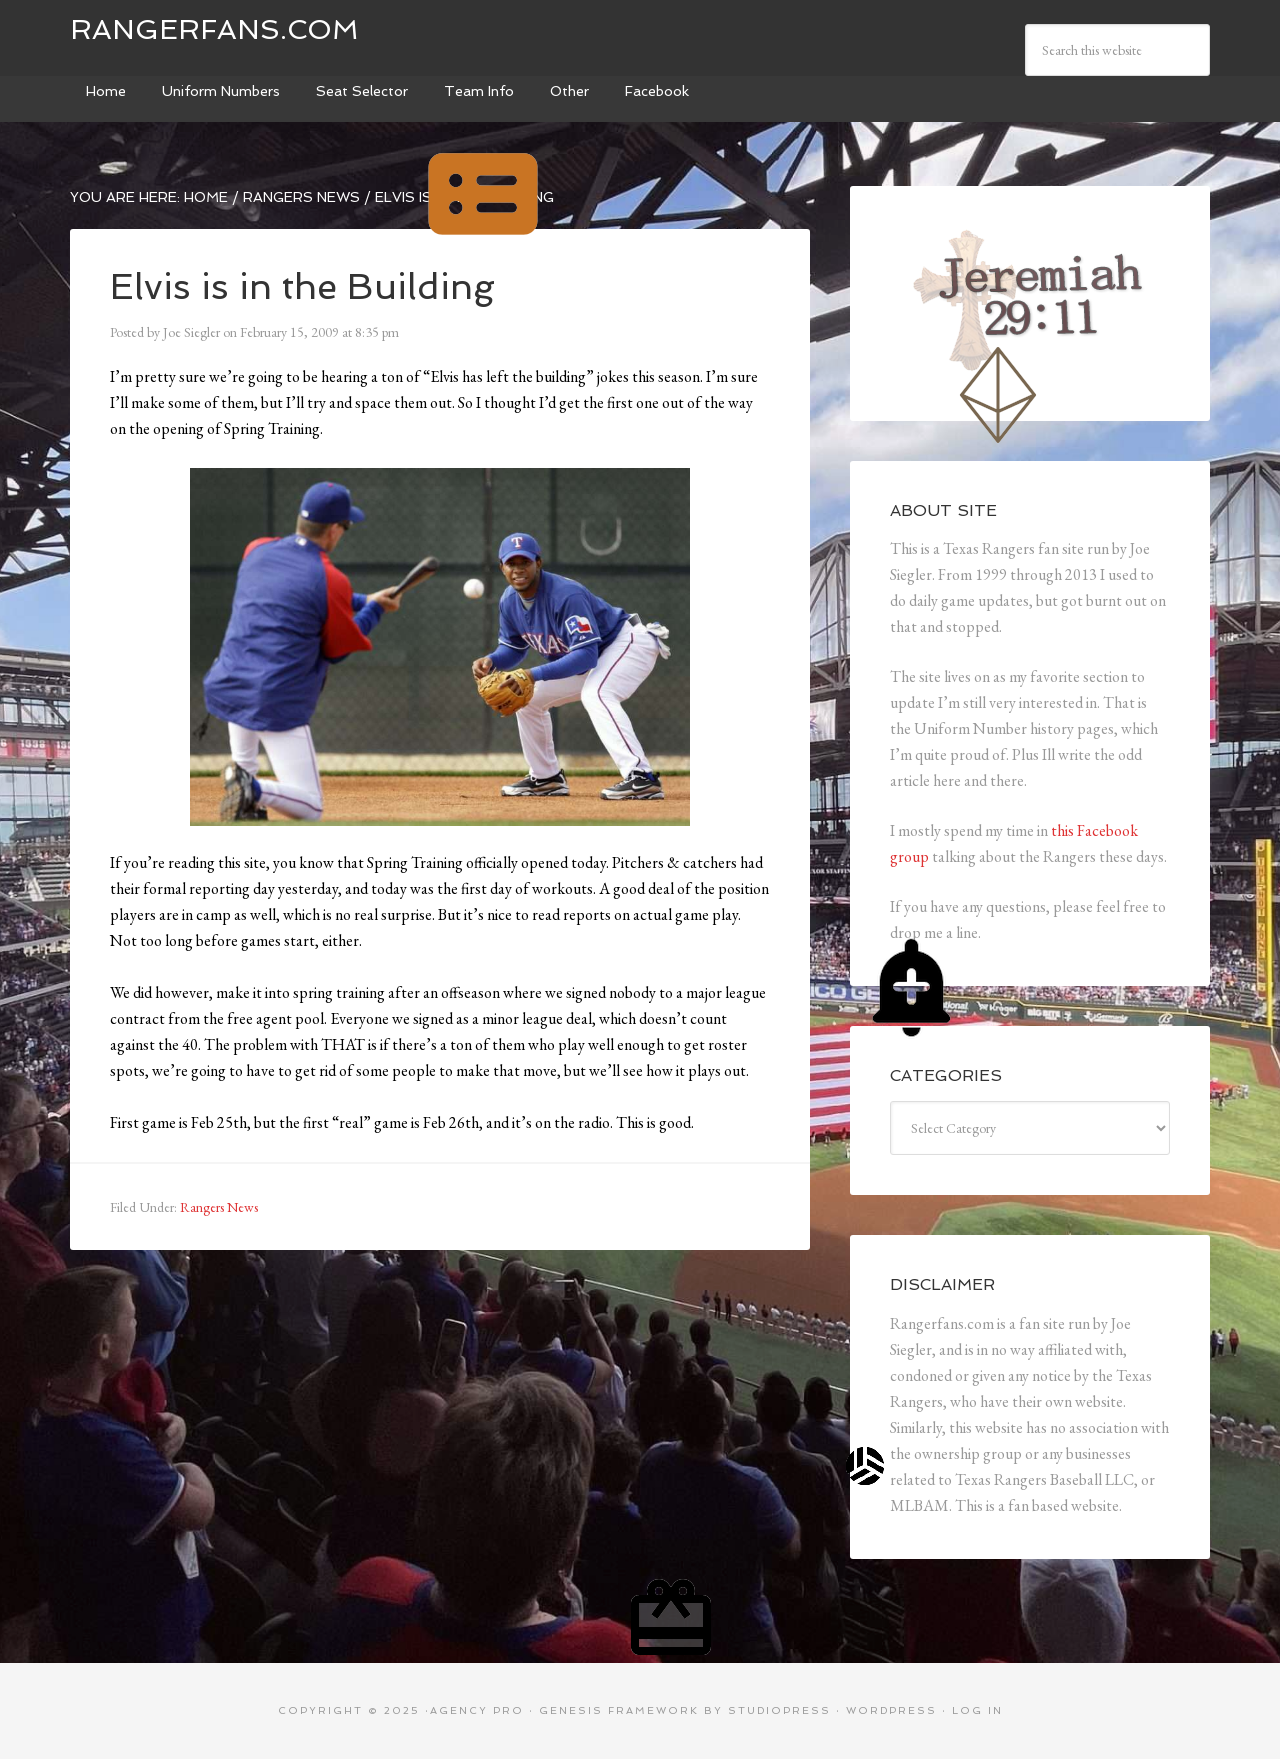  I want to click on access volleyball or sports content, so click(865, 1466).